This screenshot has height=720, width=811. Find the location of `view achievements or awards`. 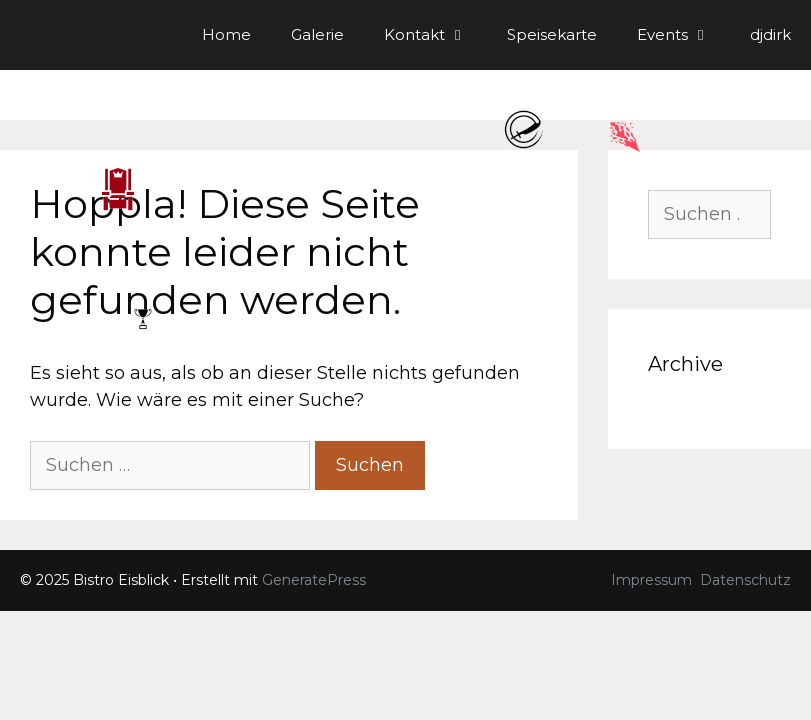

view achievements or awards is located at coordinates (143, 319).